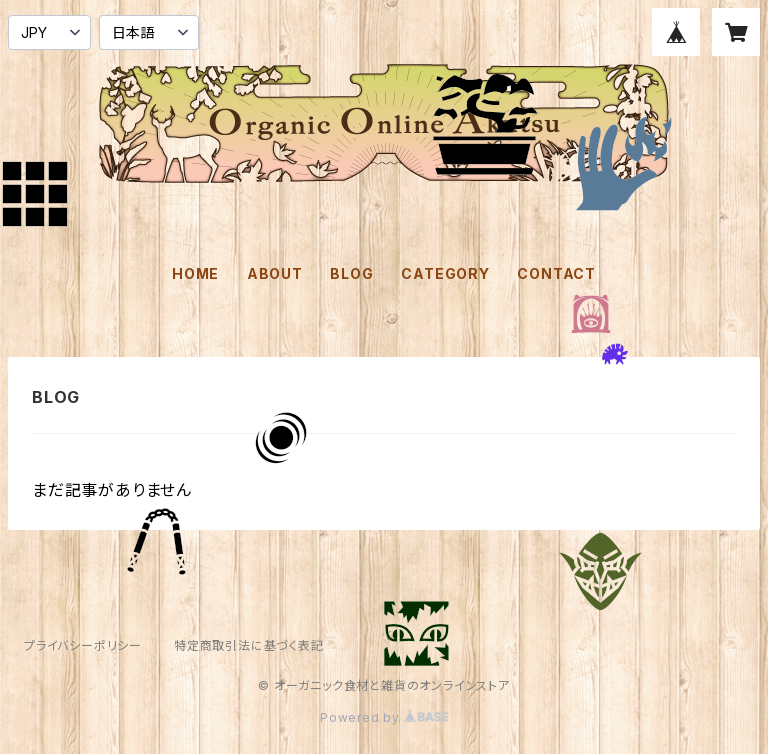  What do you see at coordinates (416, 633) in the screenshot?
I see `toggle hidden or invisible mode` at bounding box center [416, 633].